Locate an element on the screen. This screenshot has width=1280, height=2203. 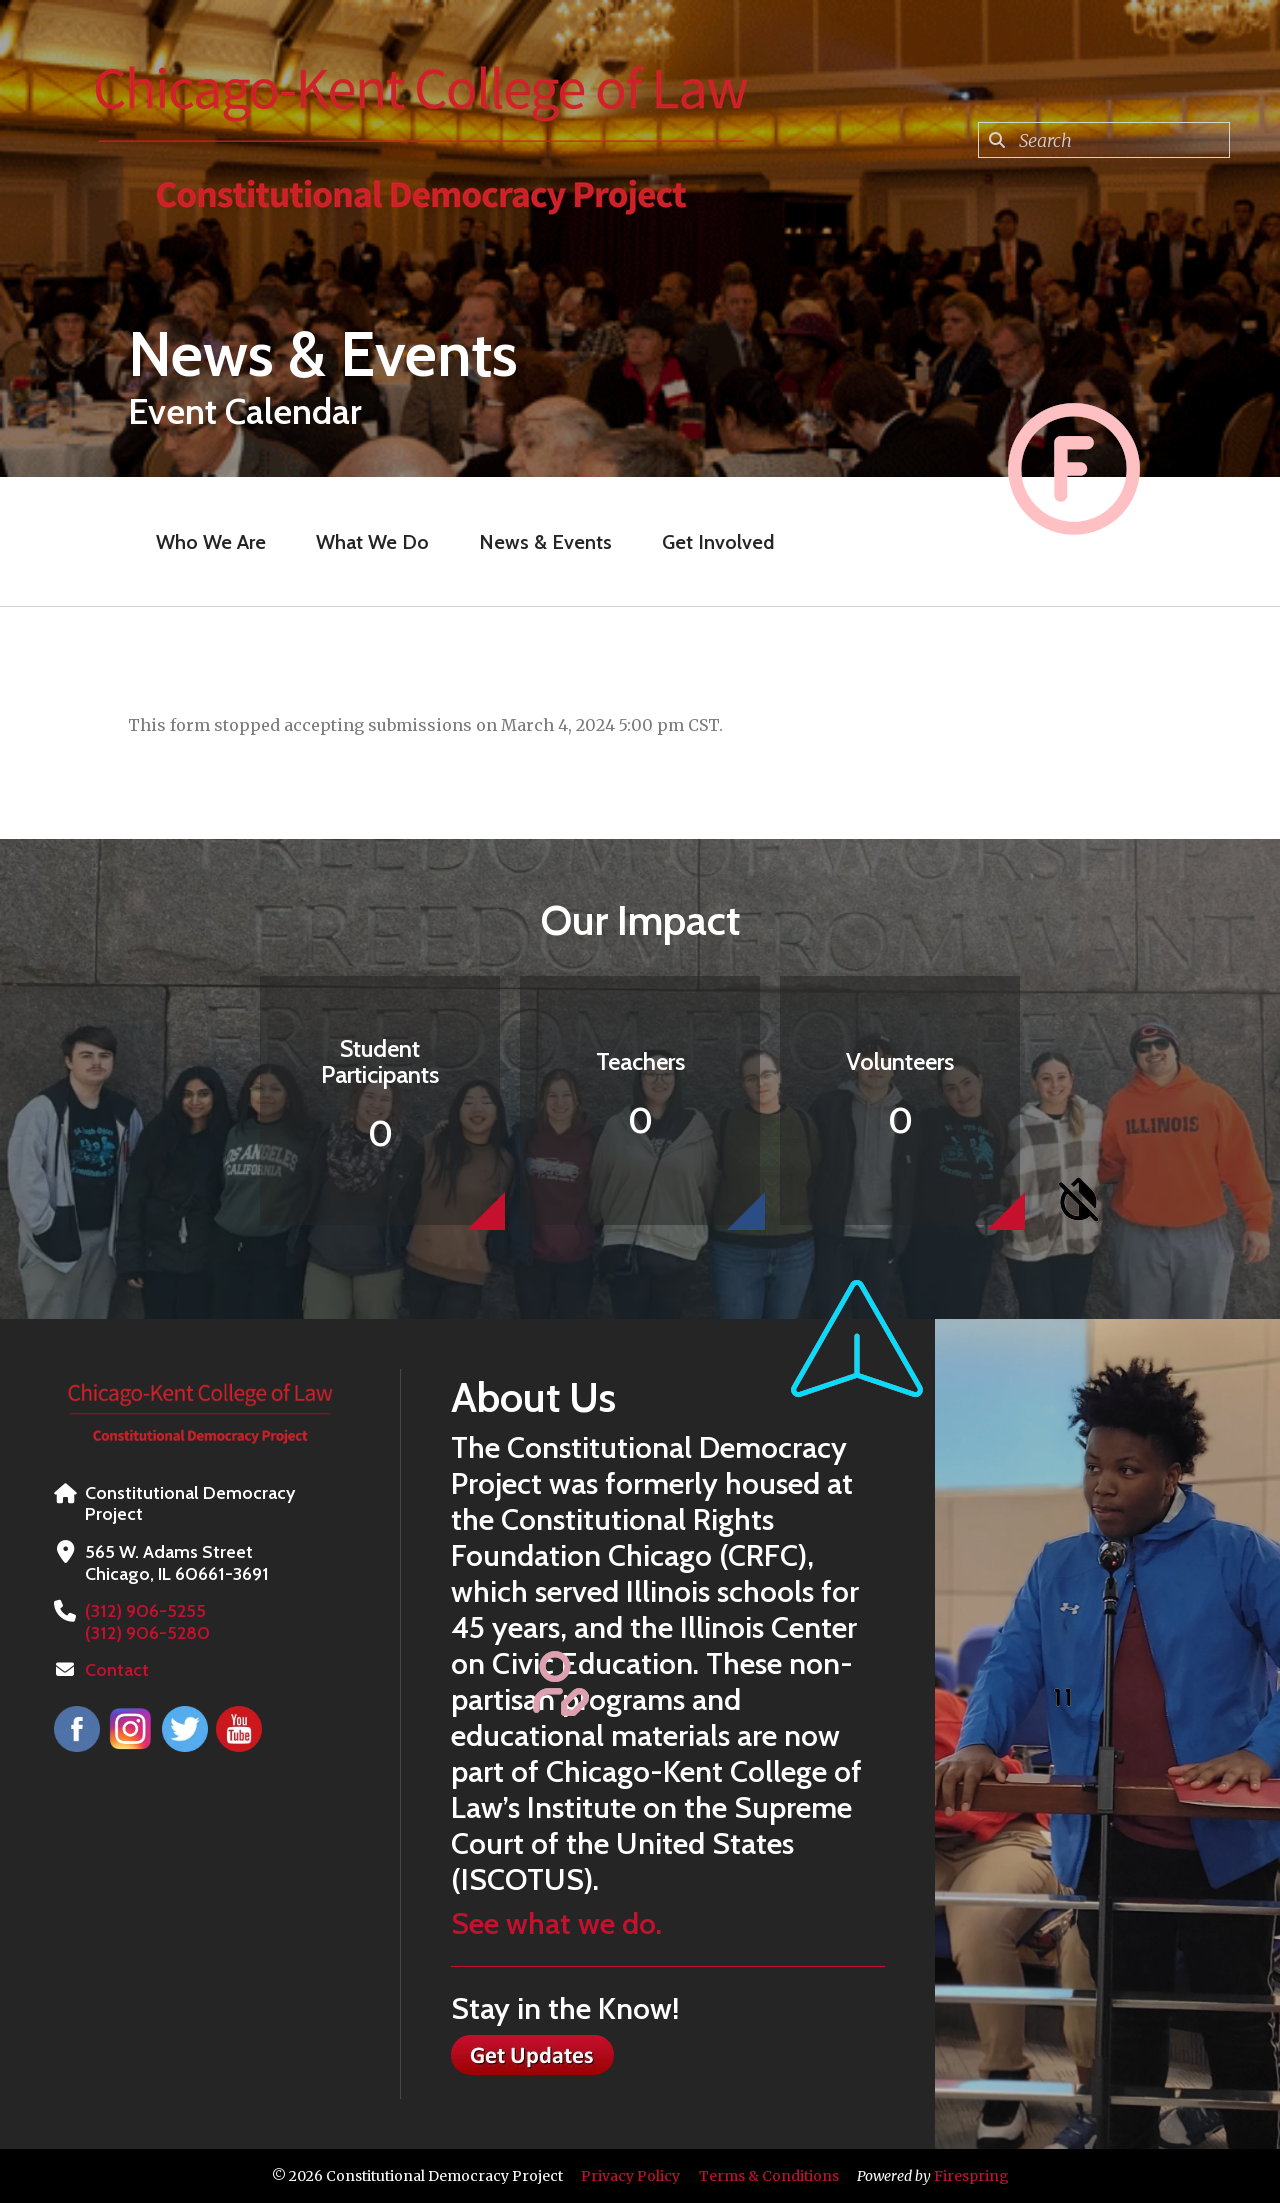
edit your profile information is located at coordinates (555, 1682).